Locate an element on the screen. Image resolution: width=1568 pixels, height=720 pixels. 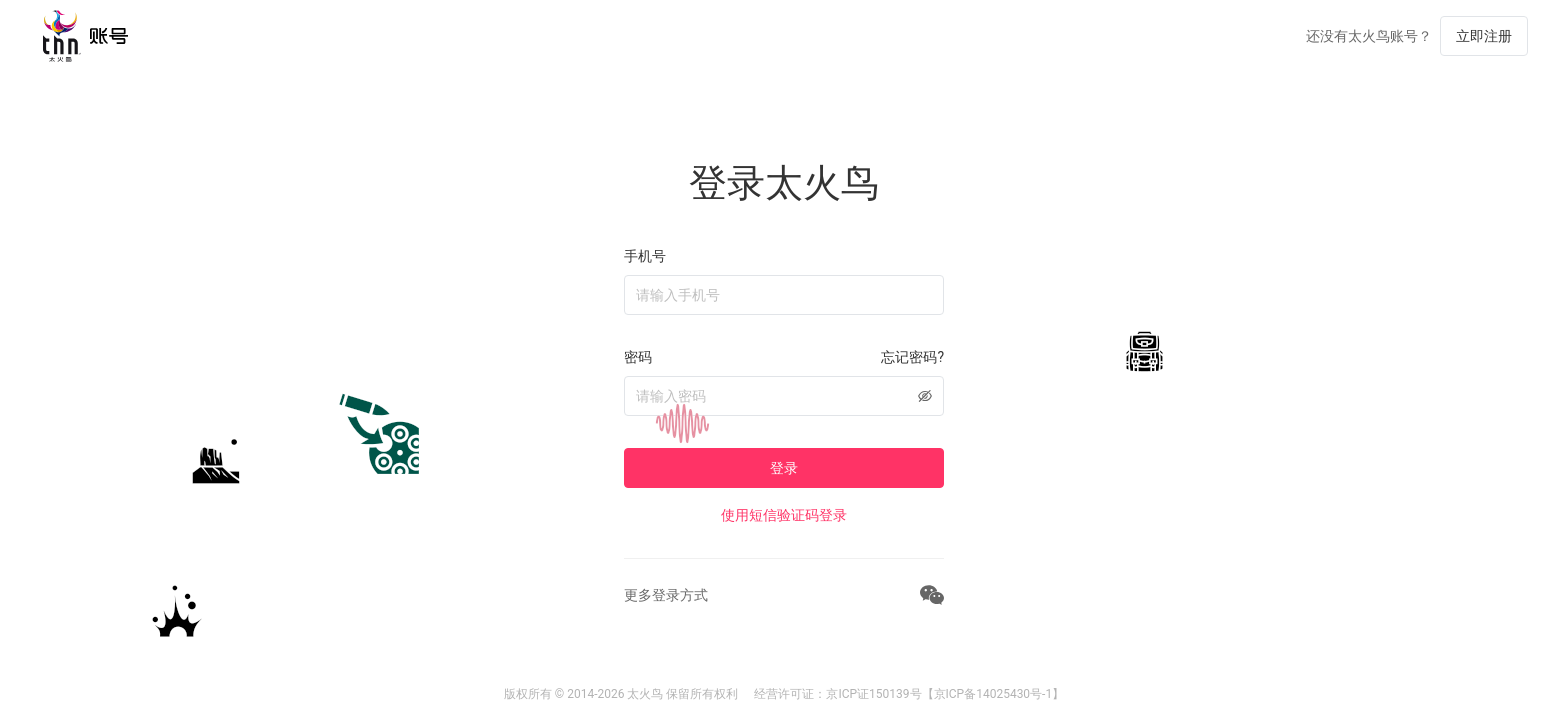
access your inventory or stored items is located at coordinates (1144, 351).